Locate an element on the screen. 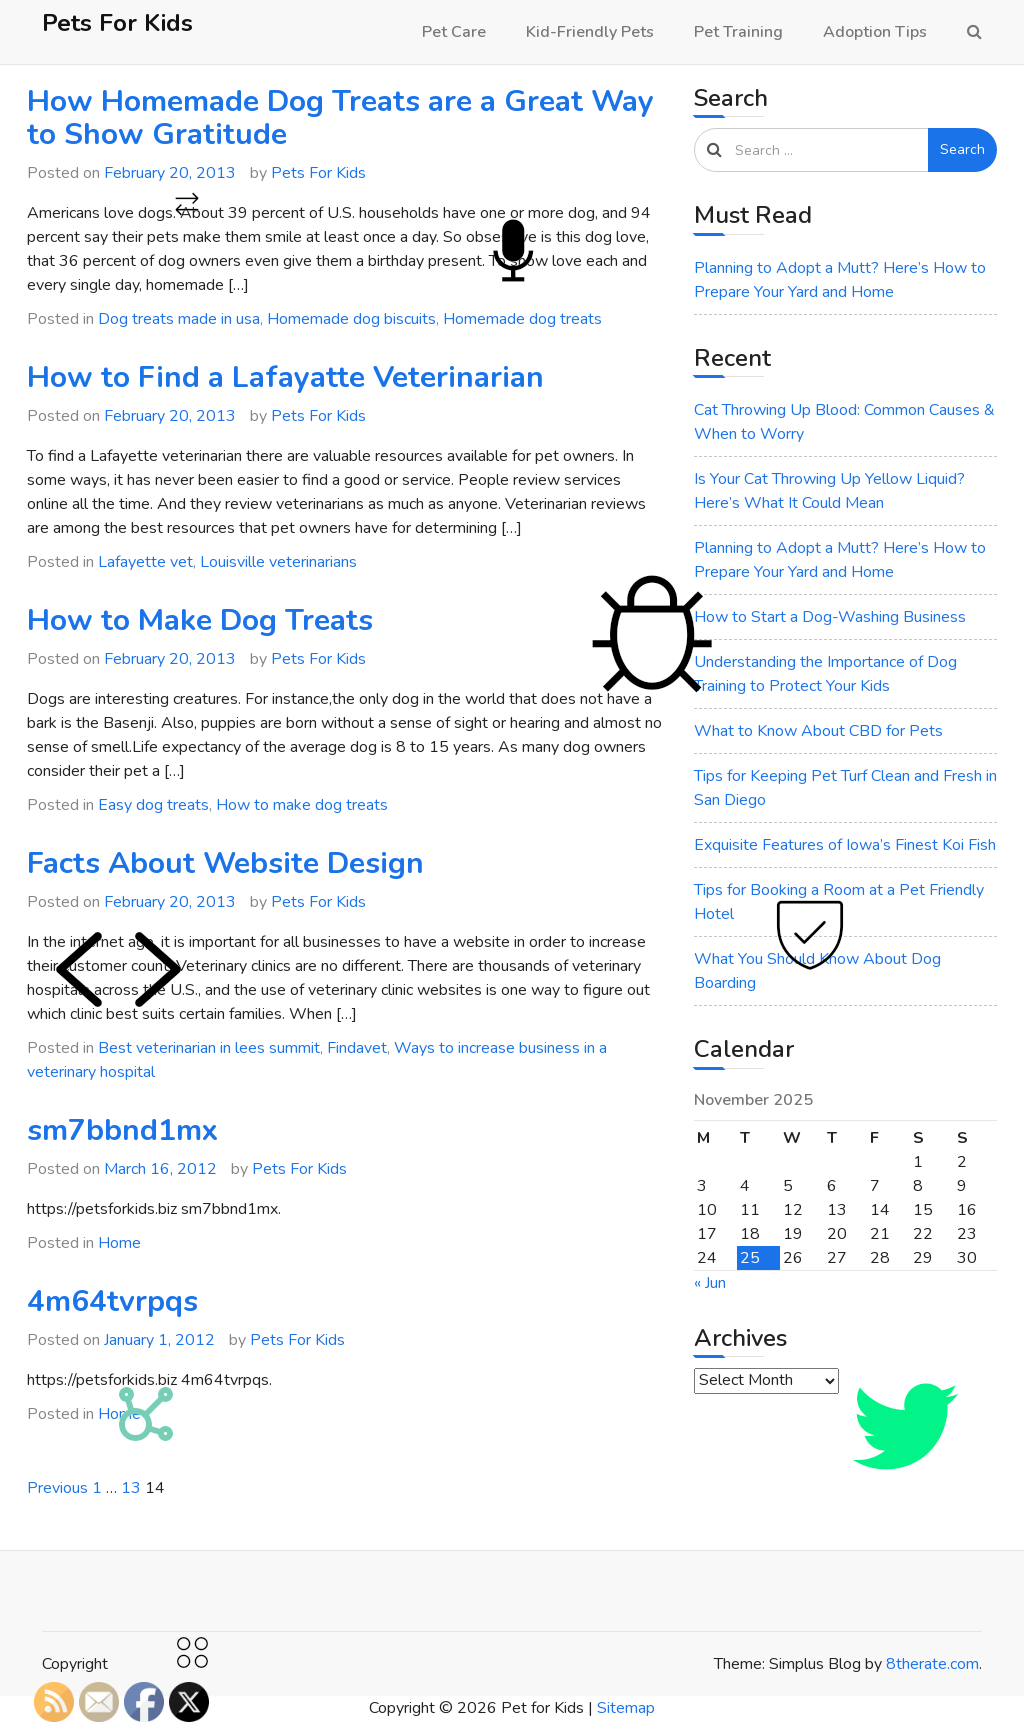 The image size is (1024, 1730). access affiliate or referral program is located at coordinates (146, 1414).